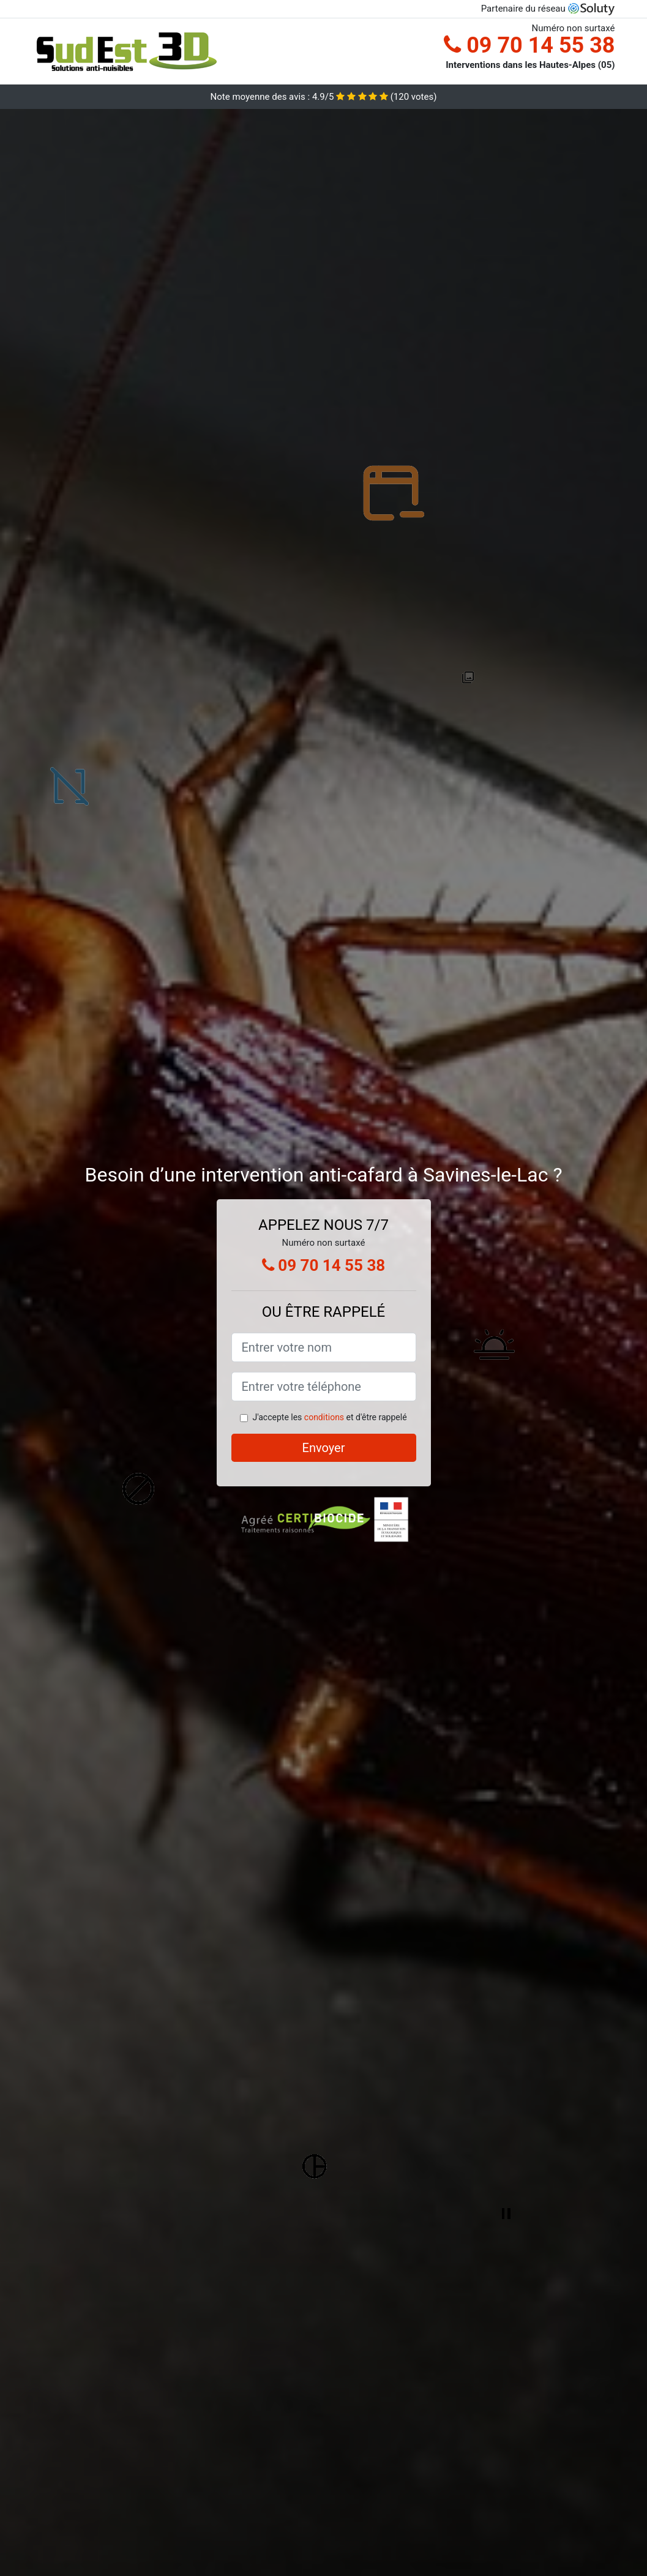  I want to click on disable code block or syntax formatting, so click(69, 786).